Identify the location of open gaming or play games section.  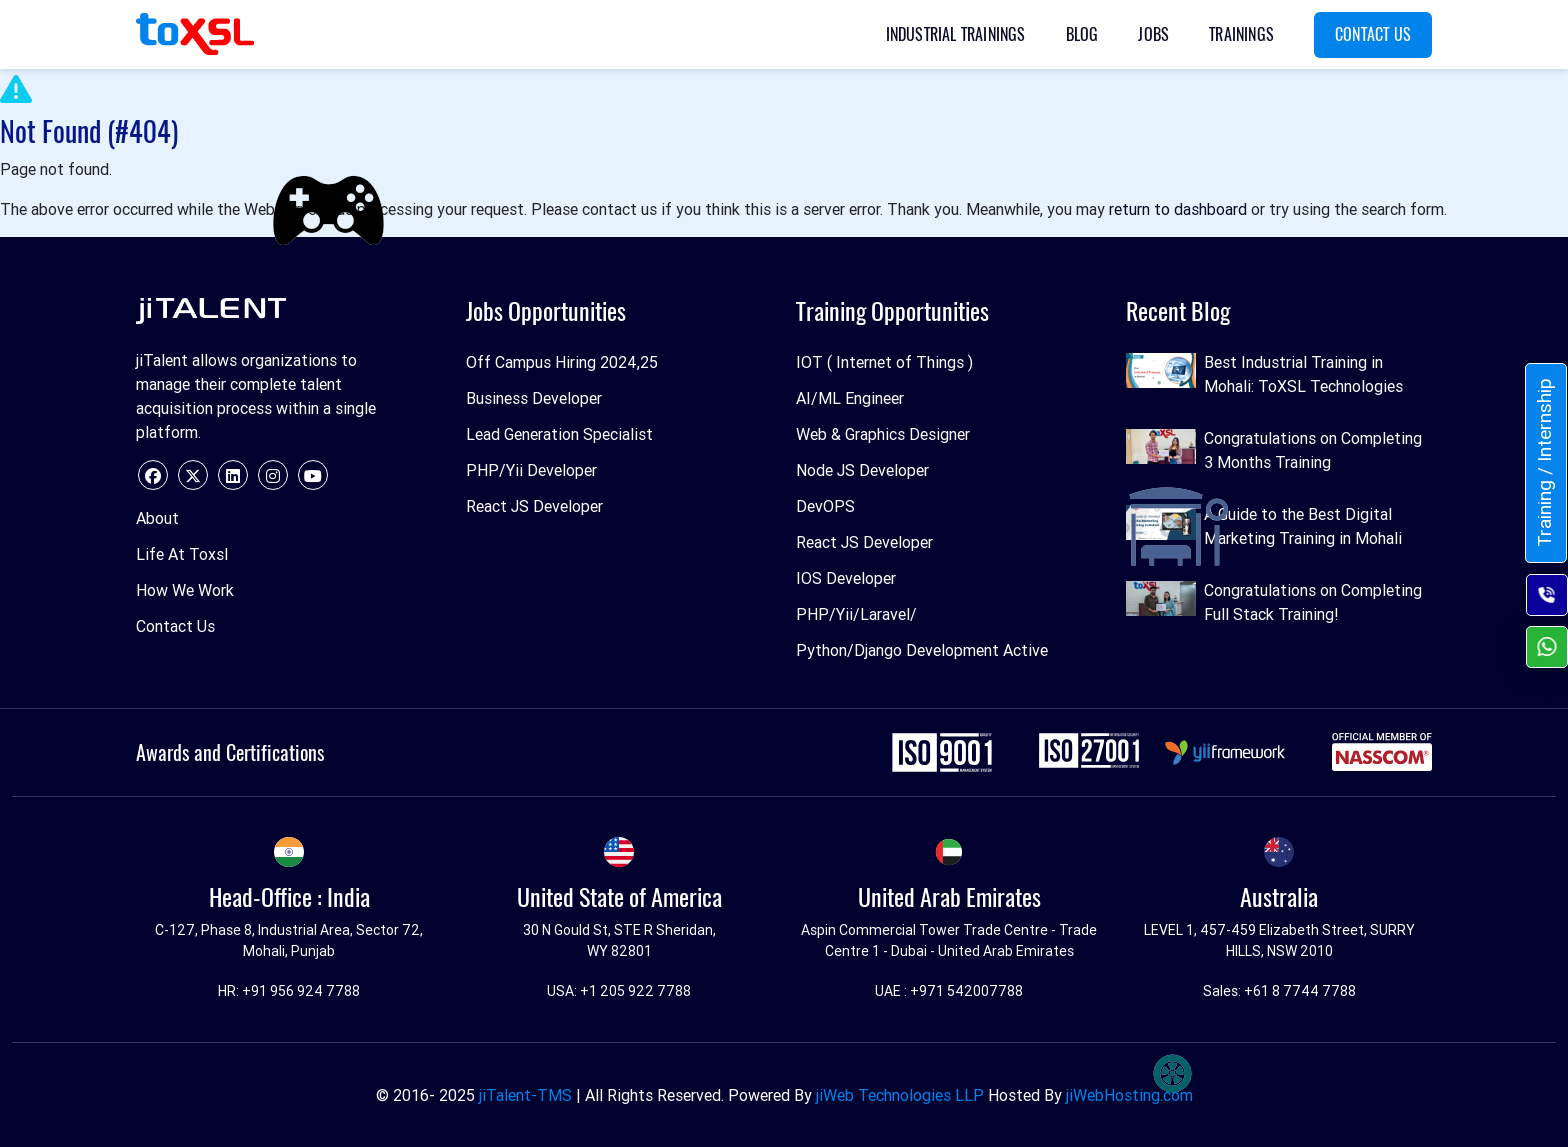
(328, 210).